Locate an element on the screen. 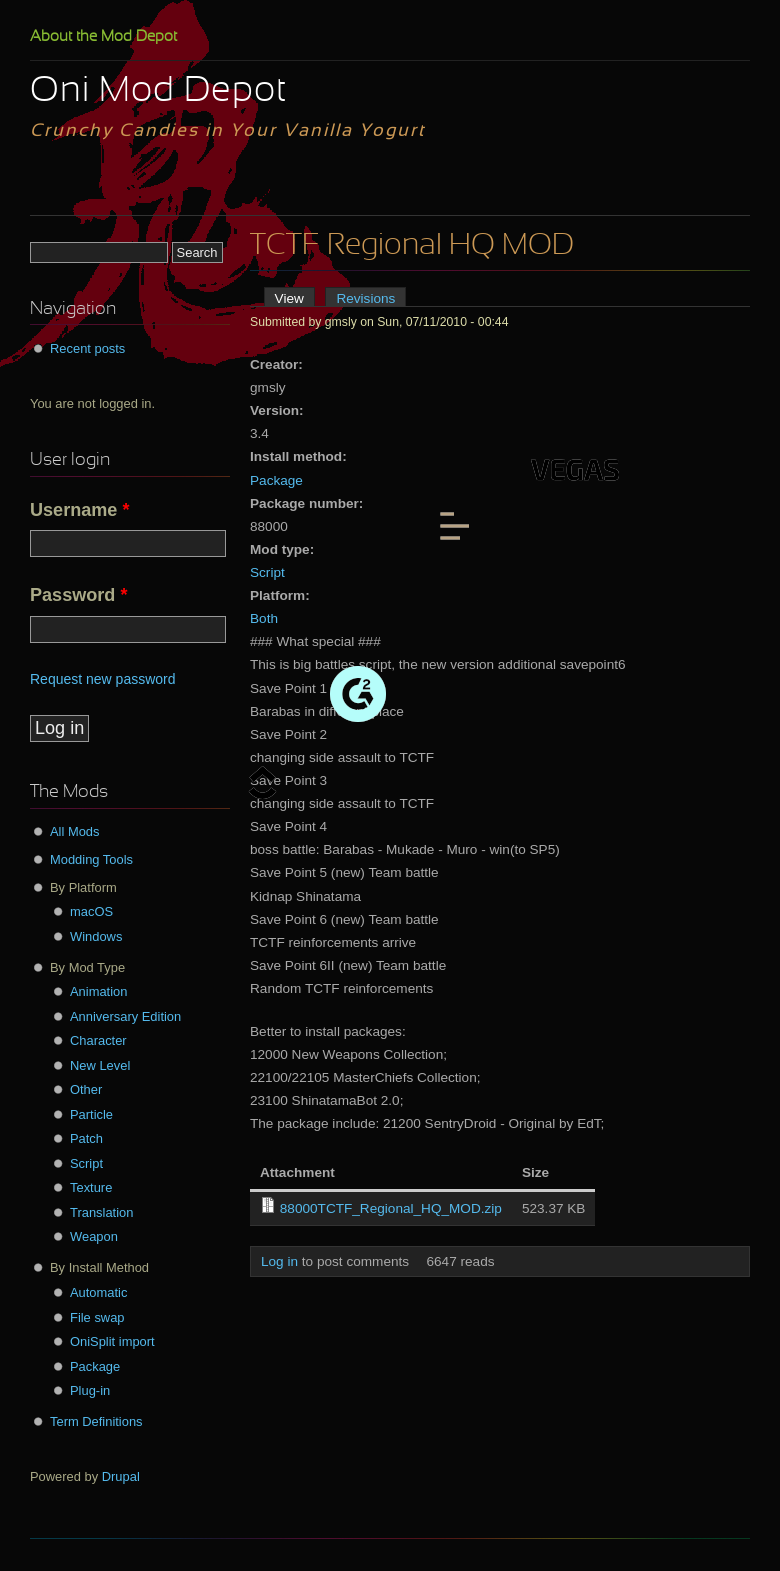 The width and height of the screenshot is (780, 1571). view G2 reviews and ratings is located at coordinates (358, 694).